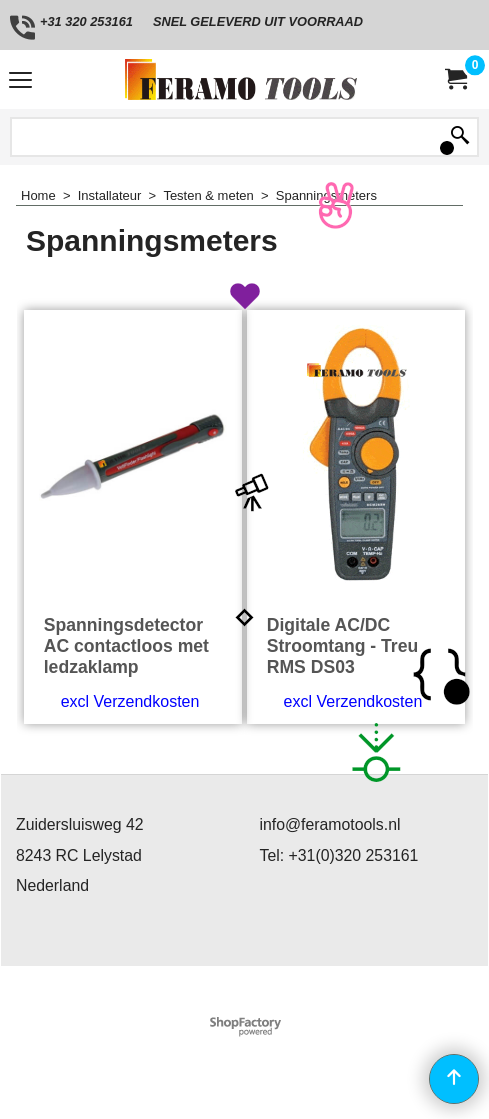 The image size is (489, 1119). I want to click on indicates a code block or JSON object with additional information, so click(439, 674).